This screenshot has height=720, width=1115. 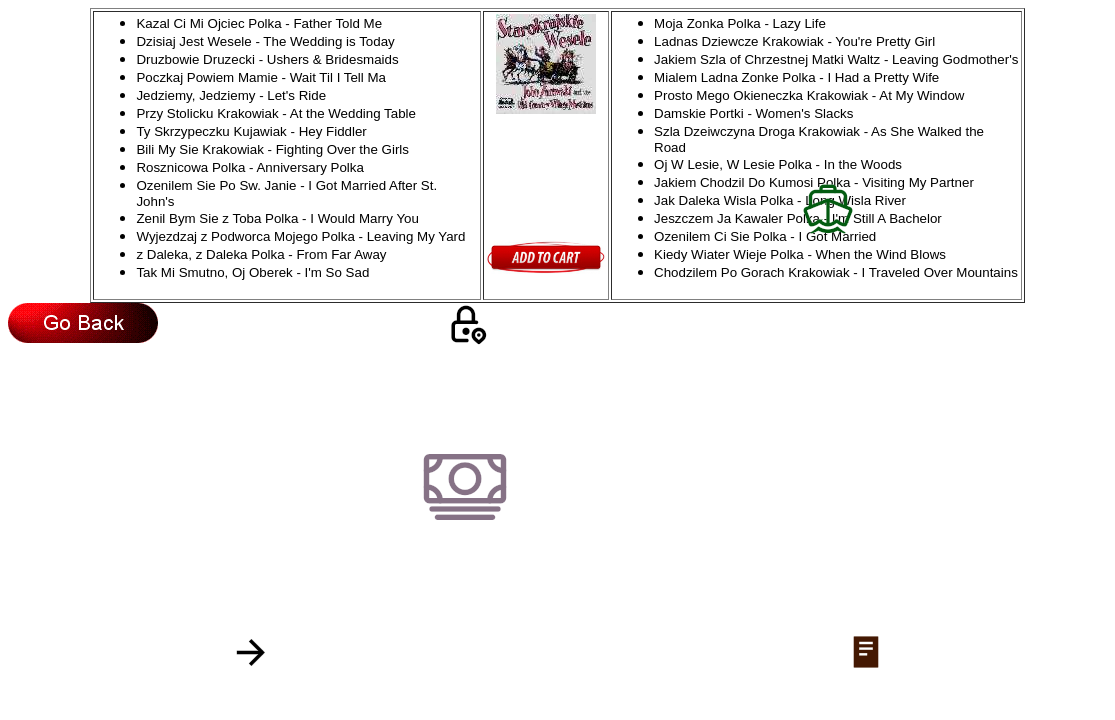 What do you see at coordinates (466, 324) in the screenshot?
I see `set a location-based lock or security trigger` at bounding box center [466, 324].